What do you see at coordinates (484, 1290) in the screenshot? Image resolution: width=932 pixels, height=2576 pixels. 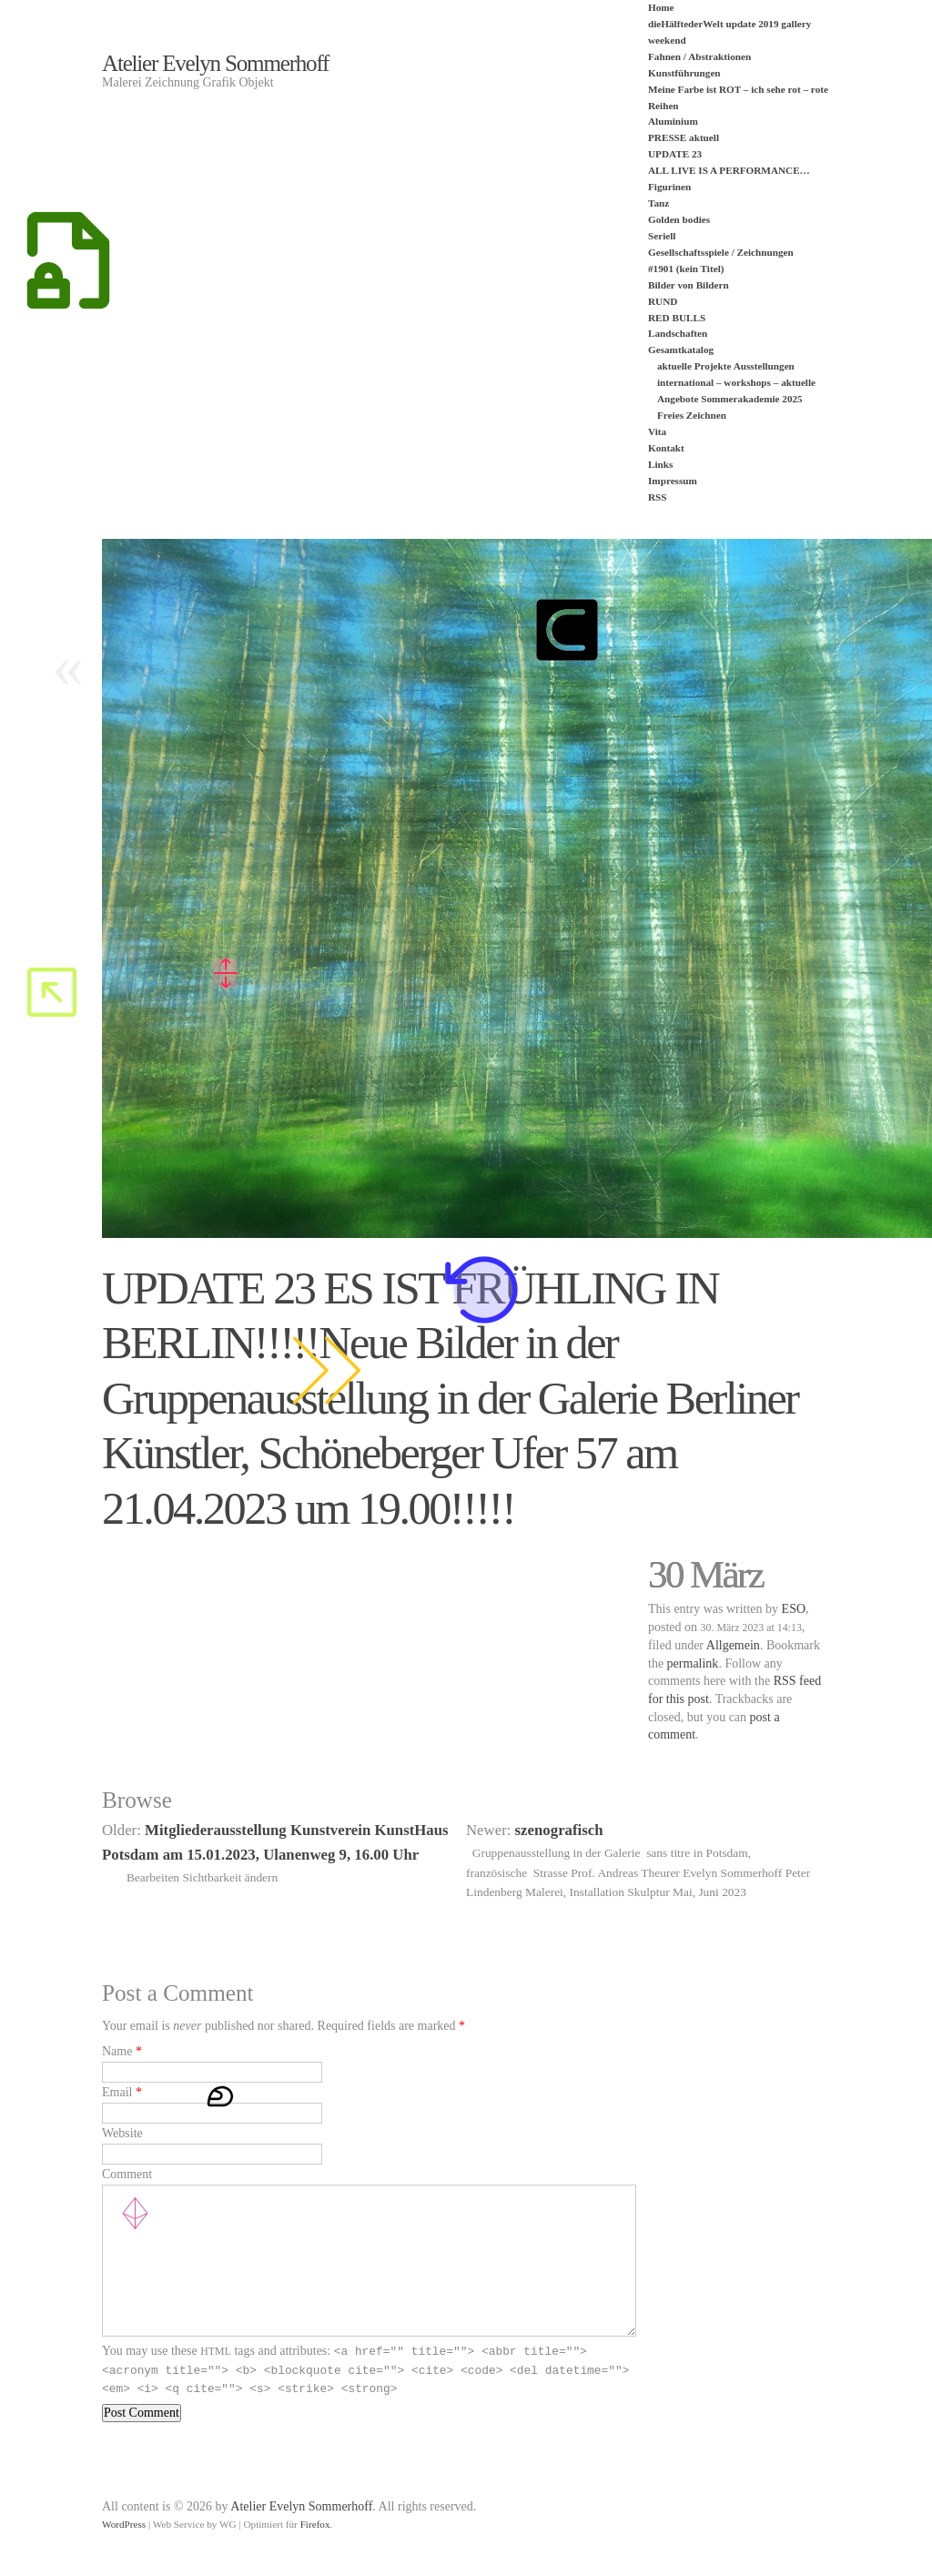 I see `undo last action` at bounding box center [484, 1290].